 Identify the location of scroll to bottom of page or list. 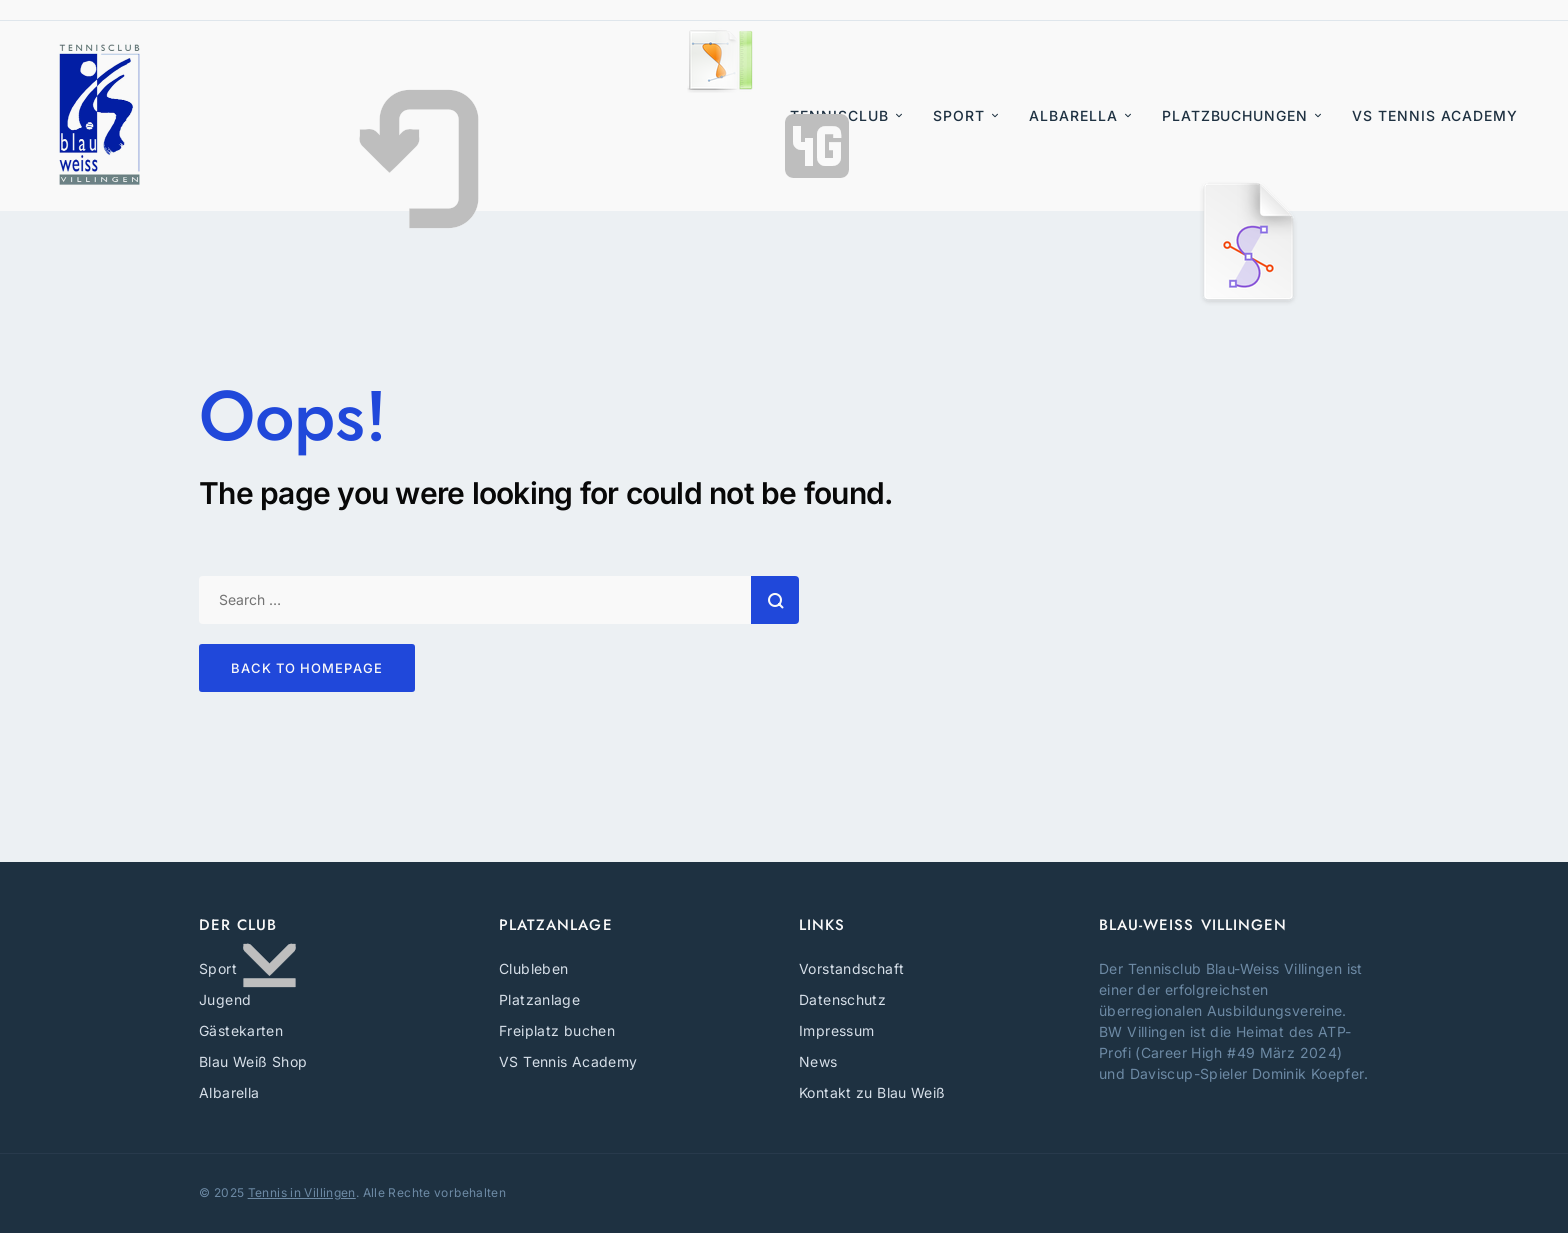
(269, 965).